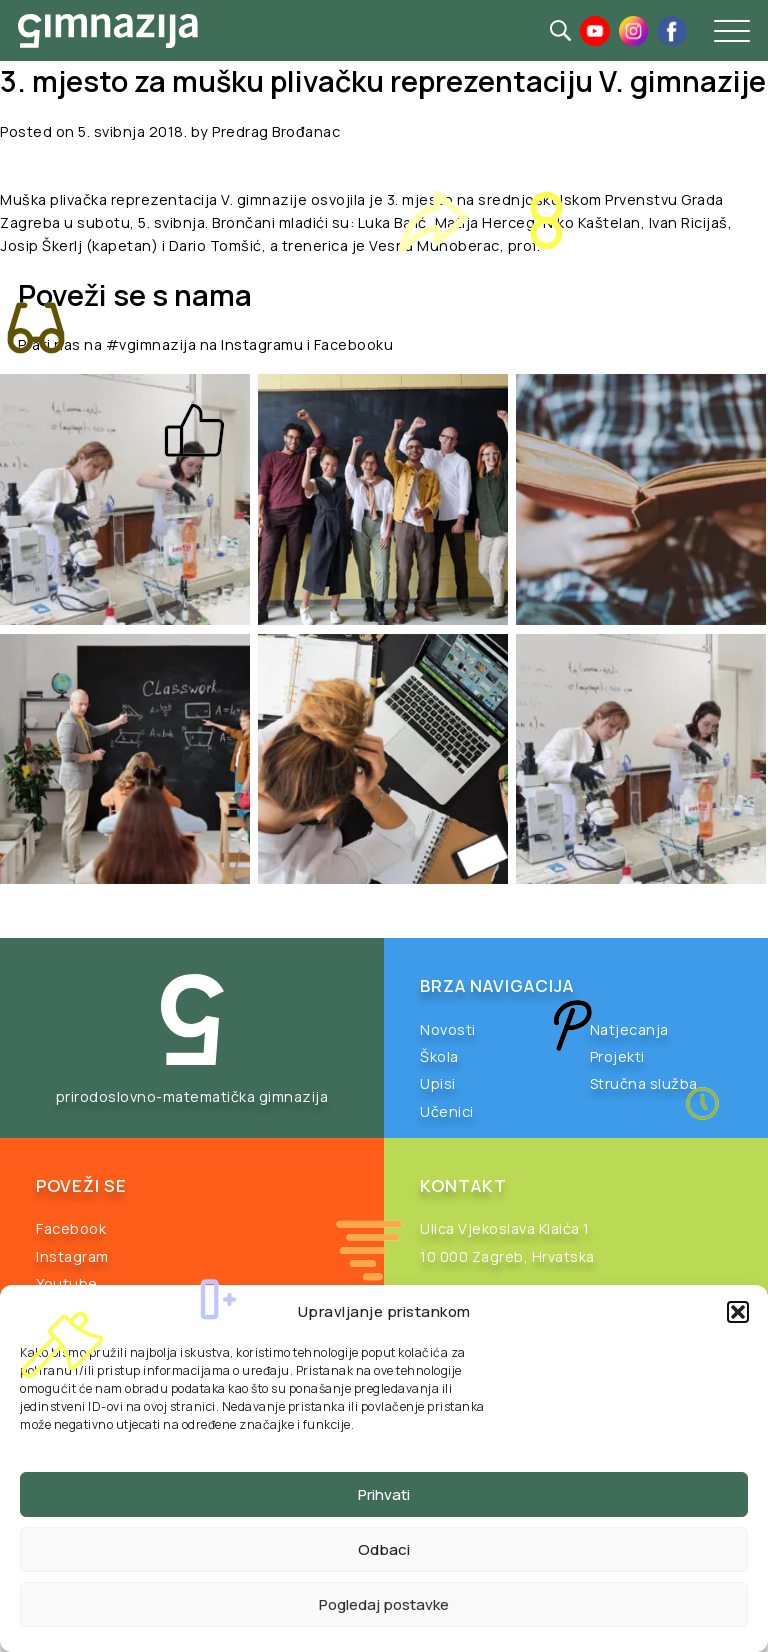 This screenshot has height=1652, width=768. I want to click on access crafting or woodcutting tools, so click(62, 1347).